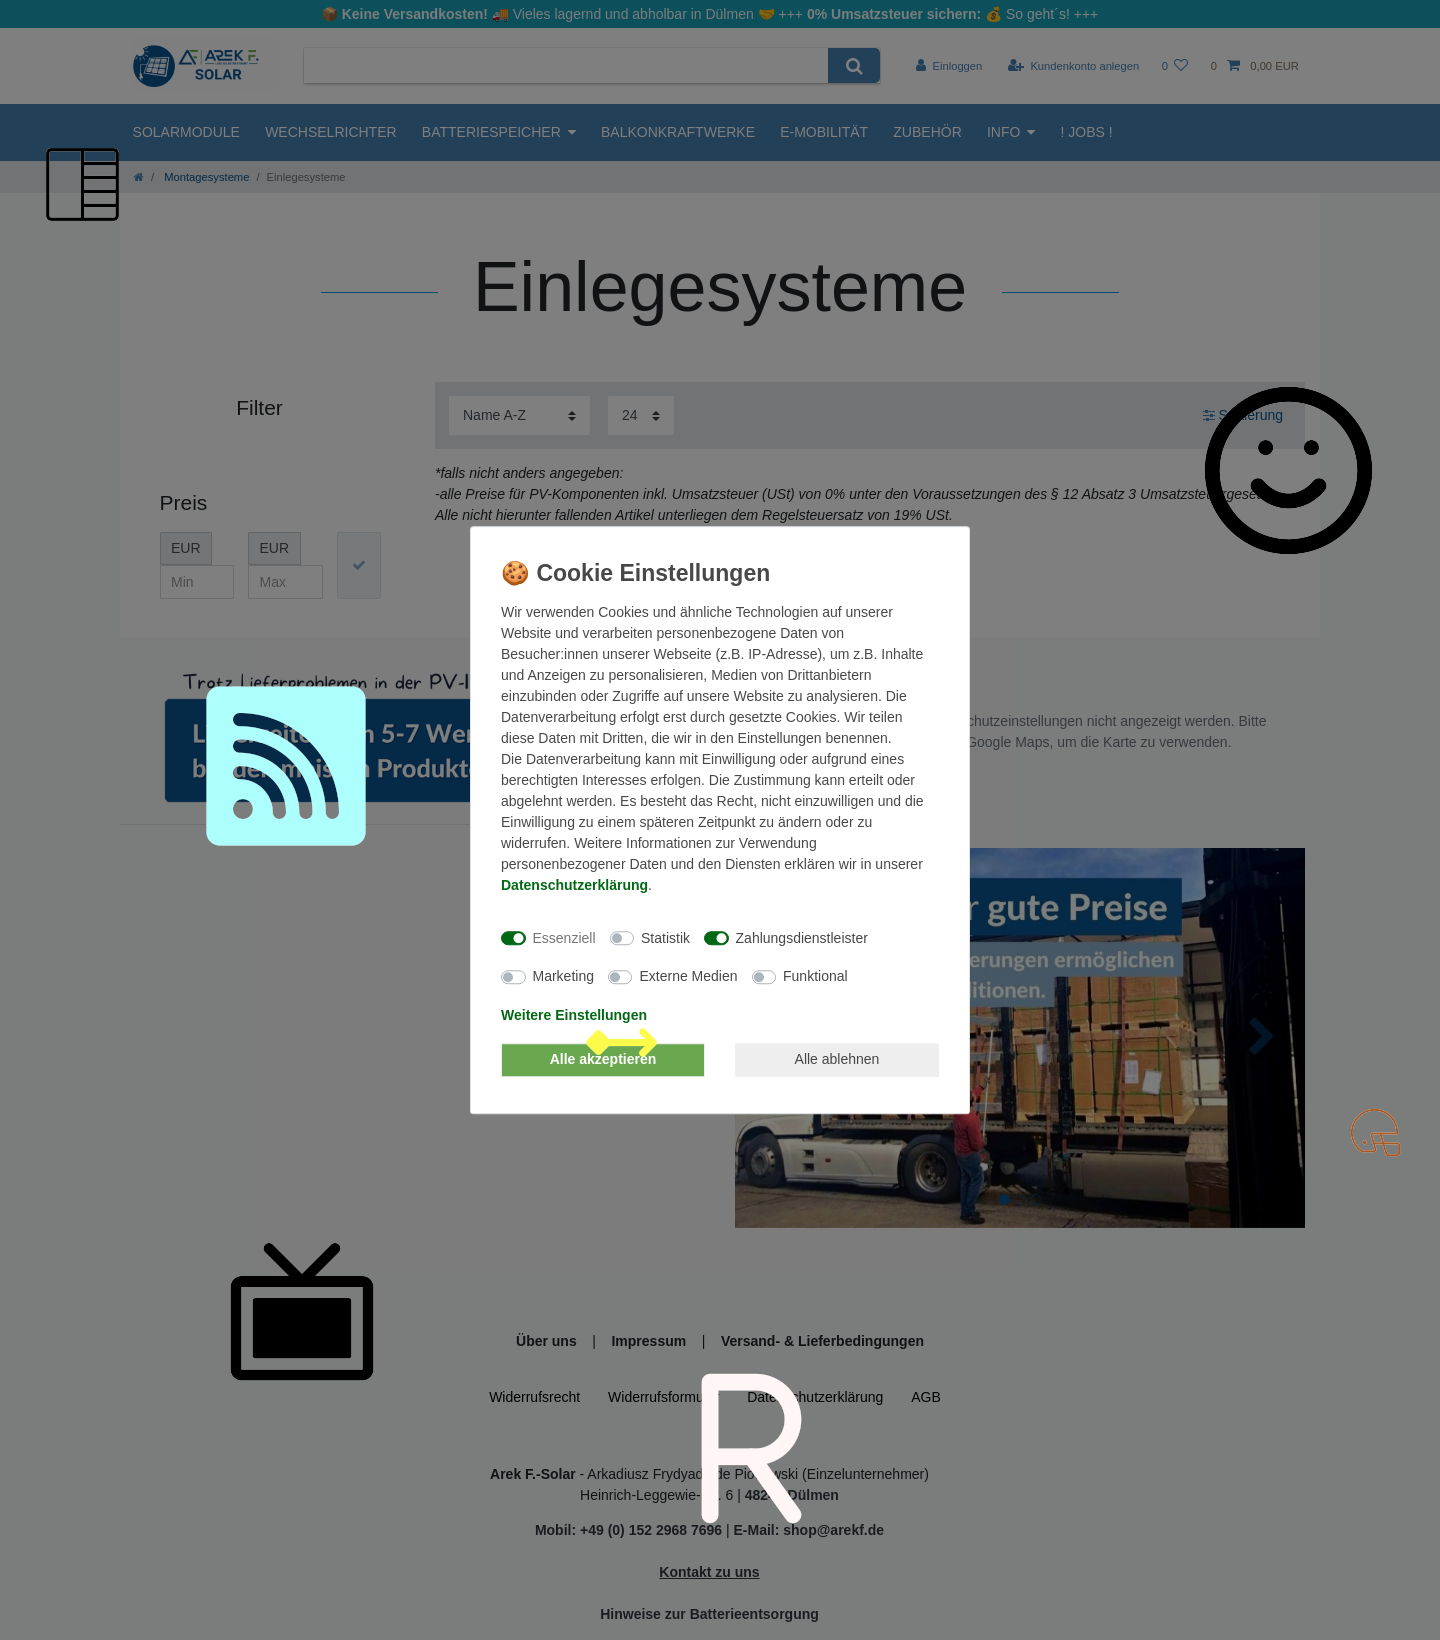  Describe the element at coordinates (286, 766) in the screenshot. I see `subscribe to RSS feed` at that location.